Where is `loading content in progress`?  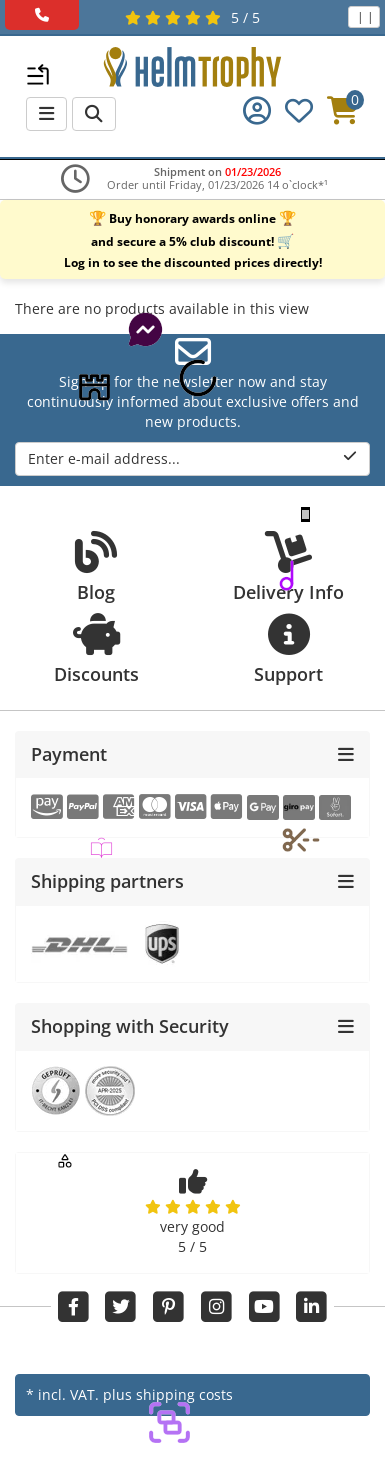
loading content in progress is located at coordinates (198, 378).